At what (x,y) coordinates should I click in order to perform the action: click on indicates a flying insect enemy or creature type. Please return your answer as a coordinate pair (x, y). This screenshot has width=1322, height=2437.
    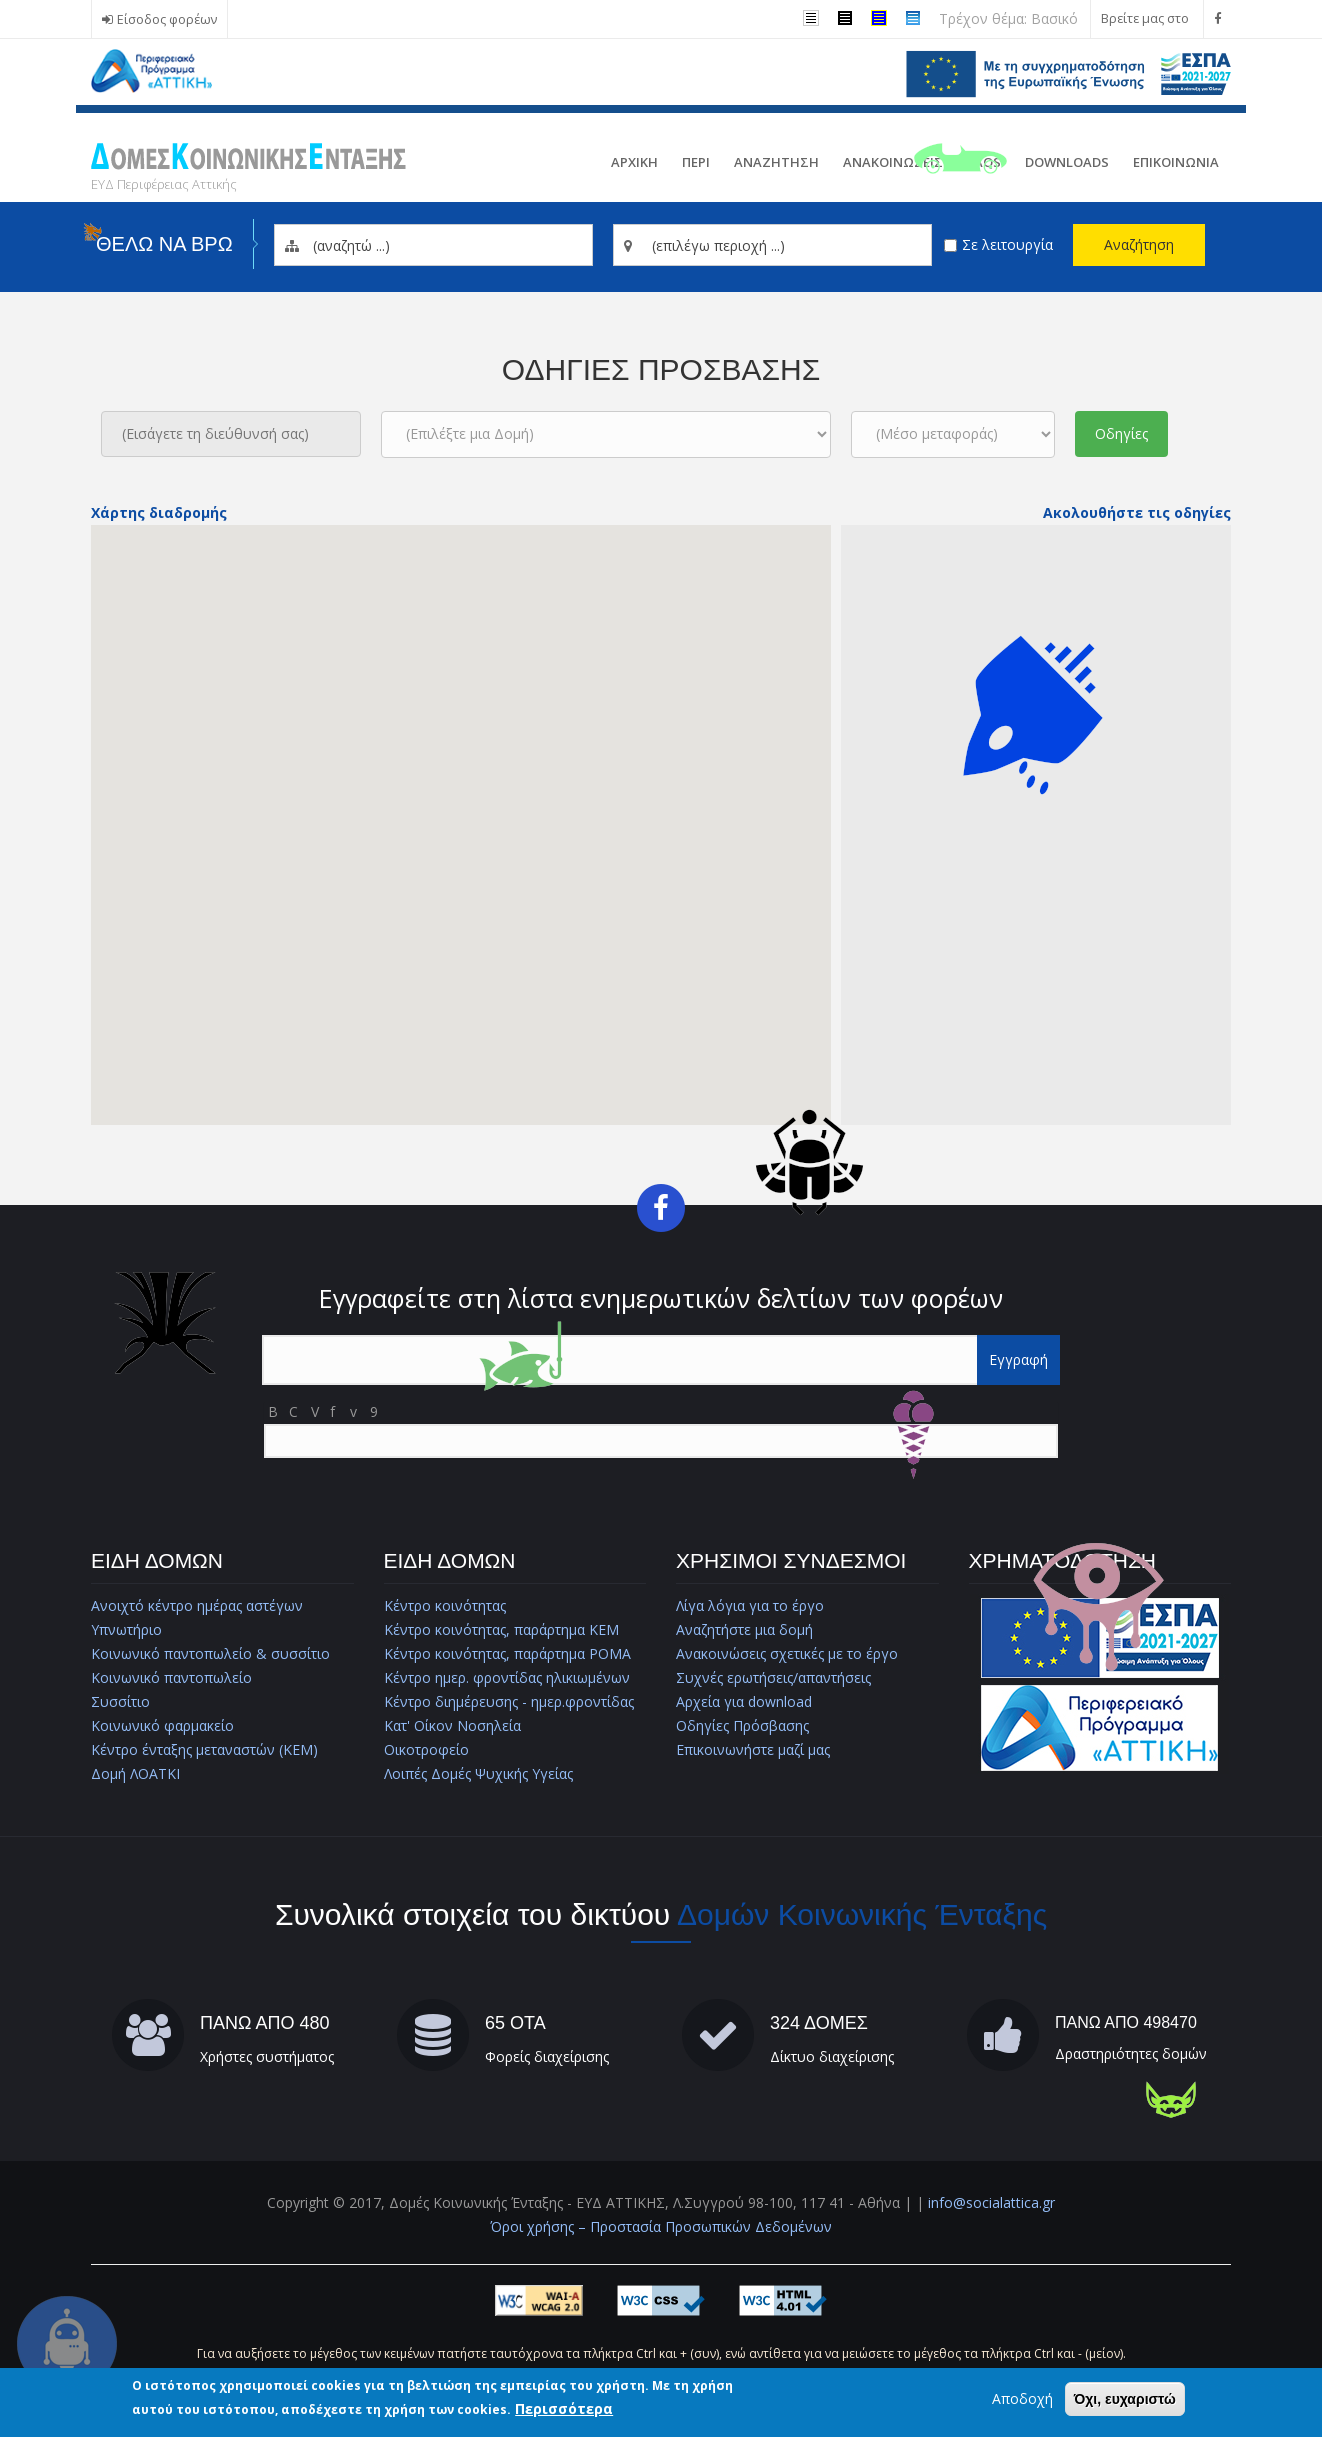
    Looking at the image, I should click on (809, 1162).